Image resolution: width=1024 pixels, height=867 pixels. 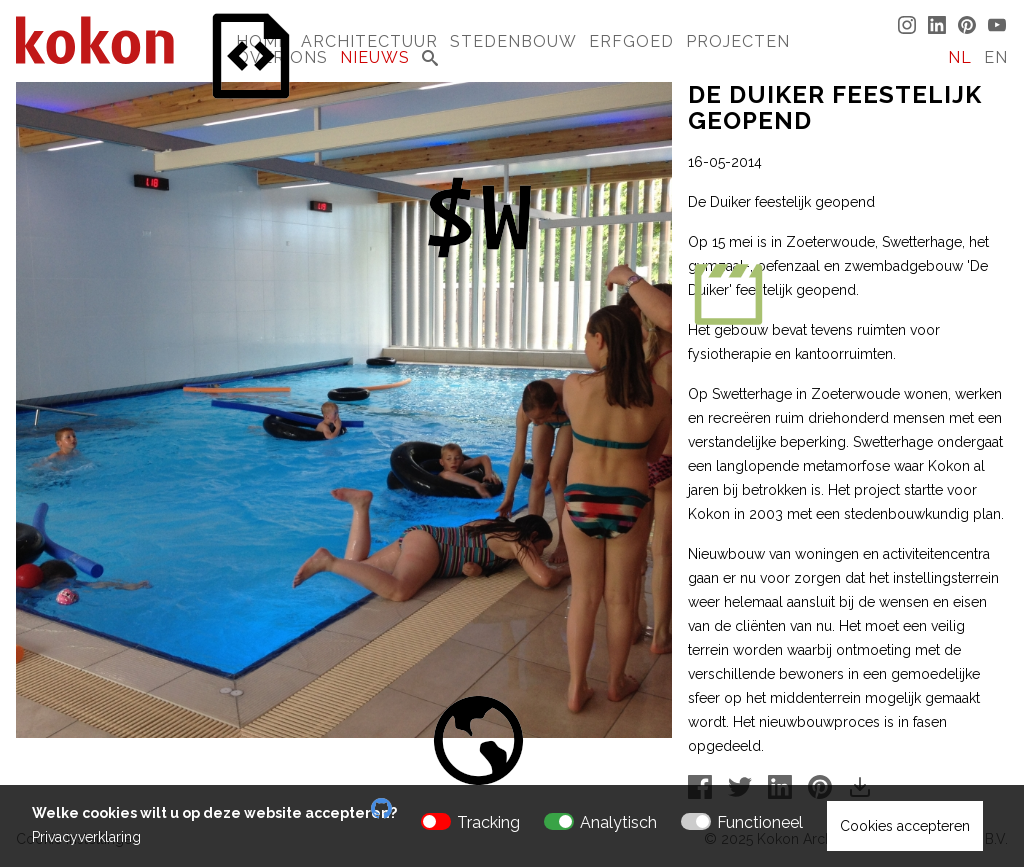 What do you see at coordinates (251, 56) in the screenshot?
I see `view source code file` at bounding box center [251, 56].